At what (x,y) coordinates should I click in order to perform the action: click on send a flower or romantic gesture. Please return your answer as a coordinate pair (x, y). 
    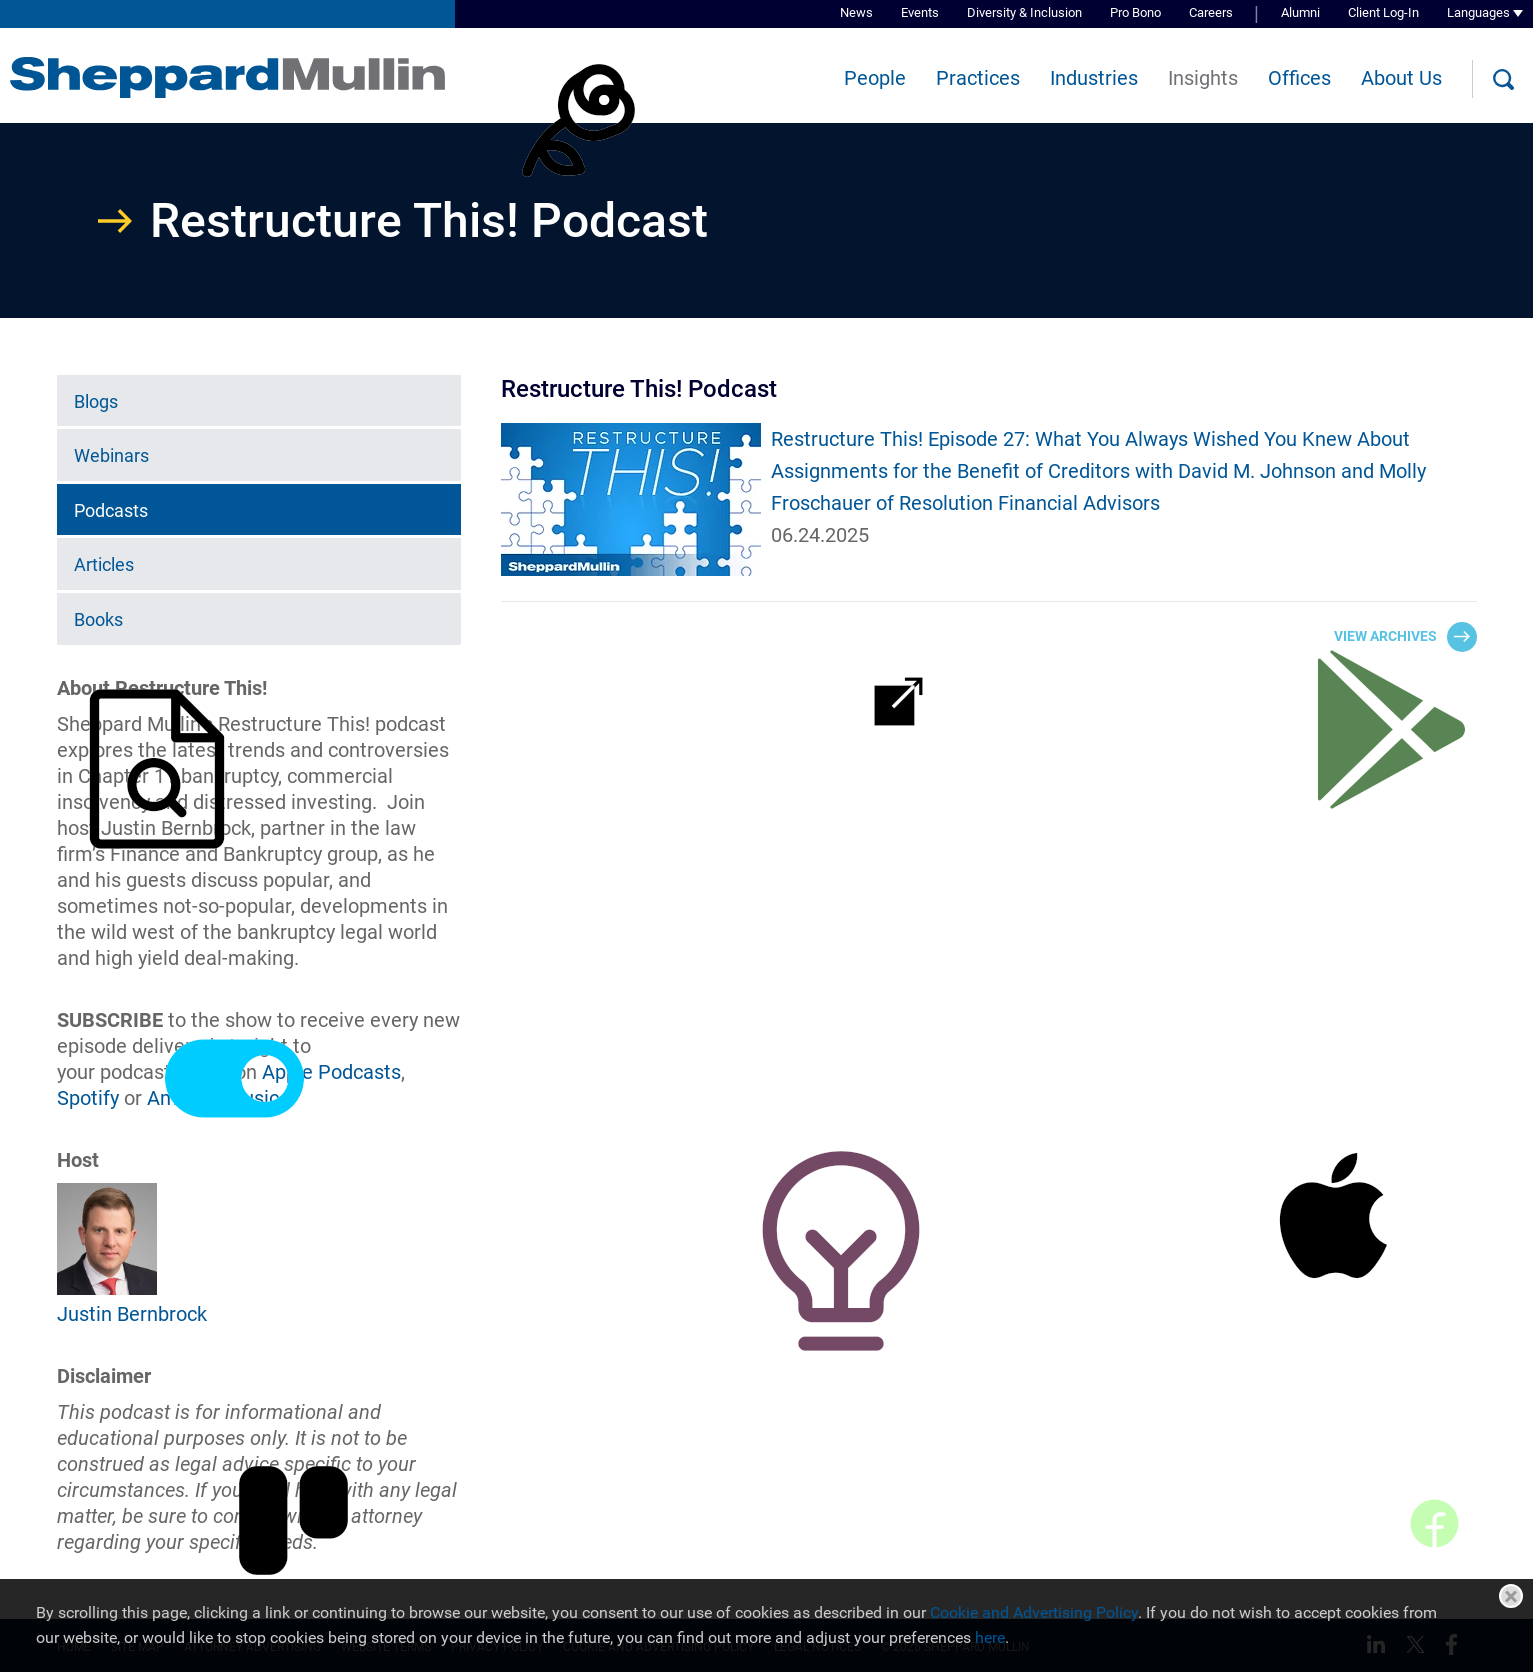
    Looking at the image, I should click on (578, 120).